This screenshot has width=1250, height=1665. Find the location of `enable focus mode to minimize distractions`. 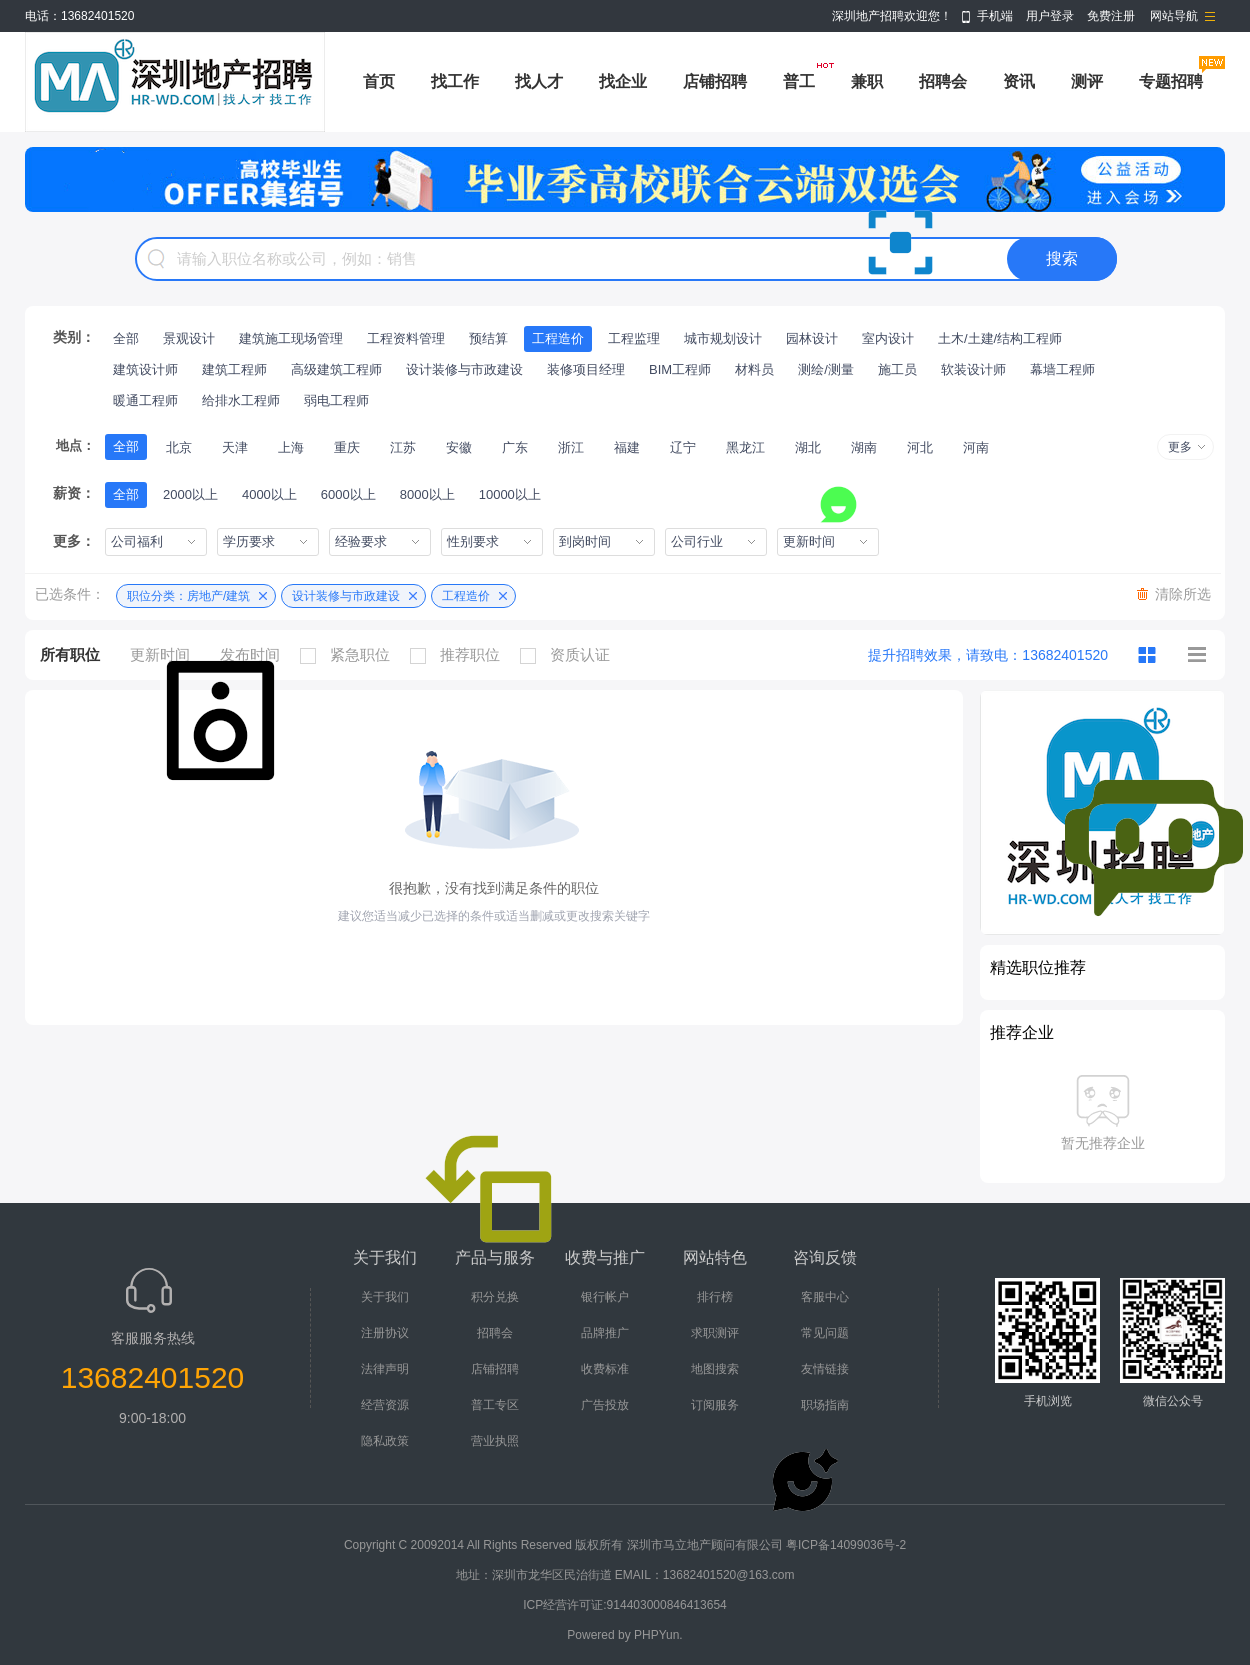

enable focus mode to minimize distractions is located at coordinates (900, 242).